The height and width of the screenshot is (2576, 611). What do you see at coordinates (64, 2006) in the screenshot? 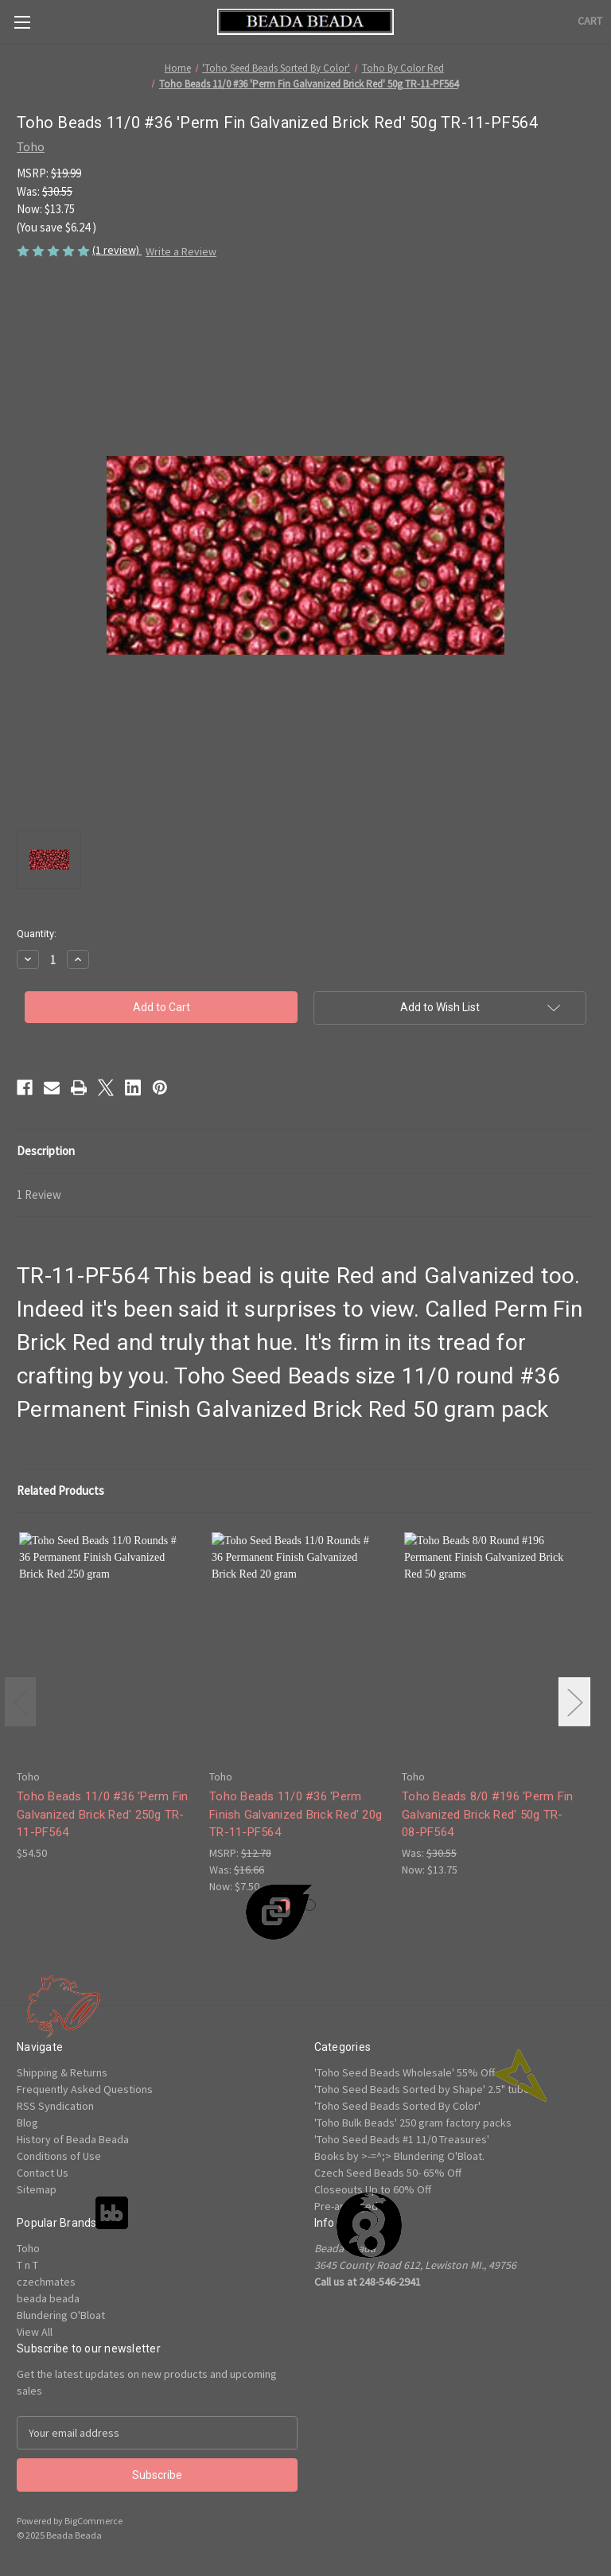
I see `snort network intrusion detection system logo` at bounding box center [64, 2006].